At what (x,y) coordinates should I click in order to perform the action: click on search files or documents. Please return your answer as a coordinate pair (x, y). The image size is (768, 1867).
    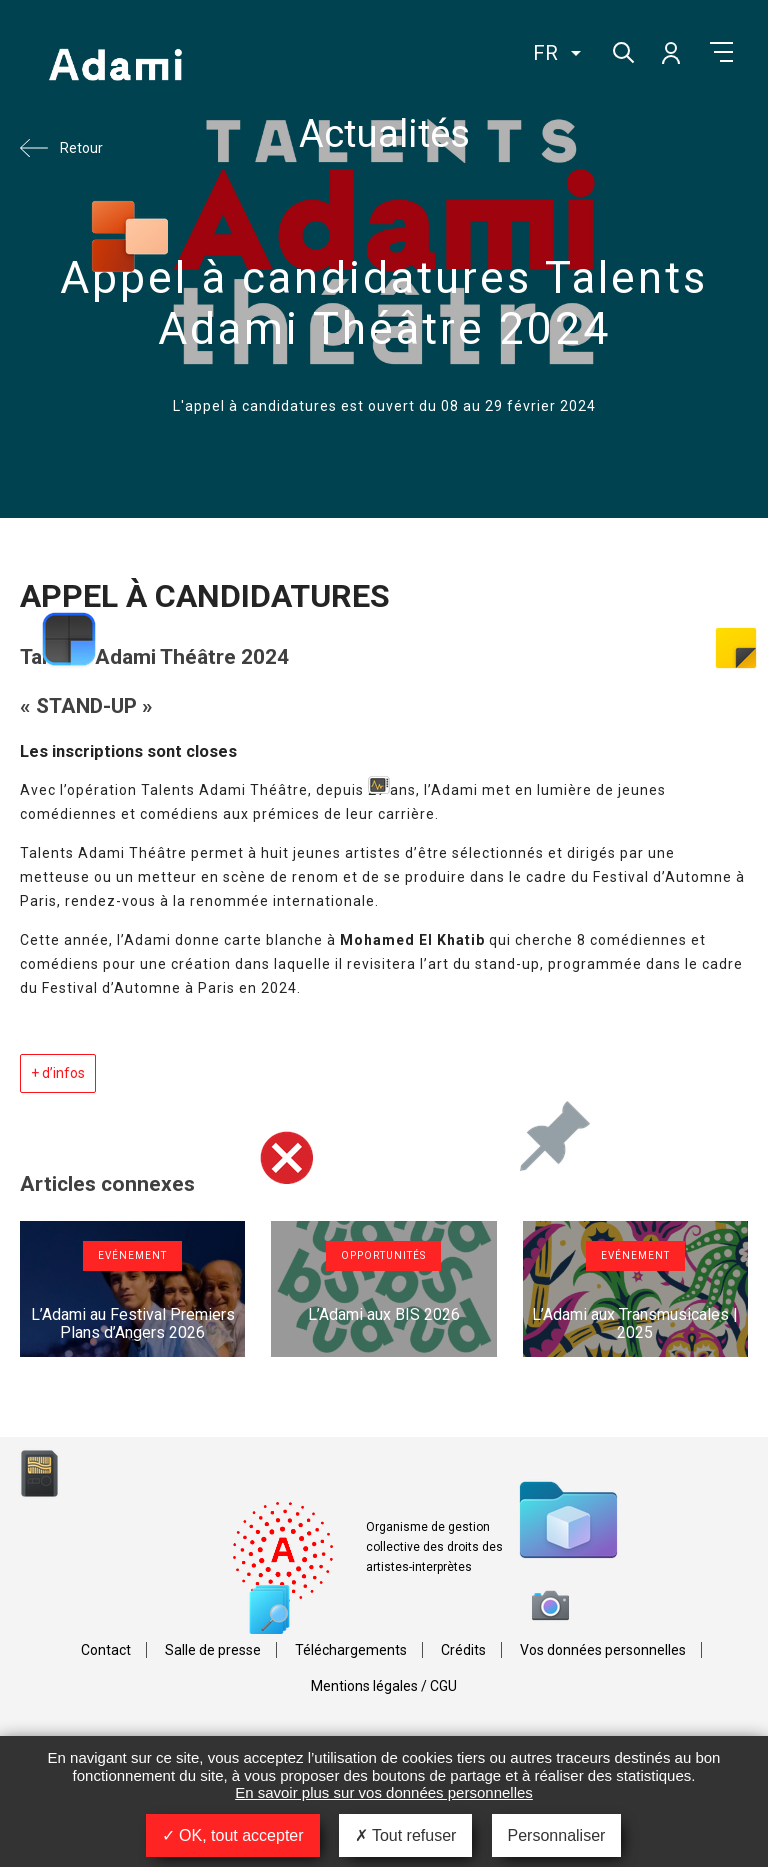
    Looking at the image, I should click on (269, 1609).